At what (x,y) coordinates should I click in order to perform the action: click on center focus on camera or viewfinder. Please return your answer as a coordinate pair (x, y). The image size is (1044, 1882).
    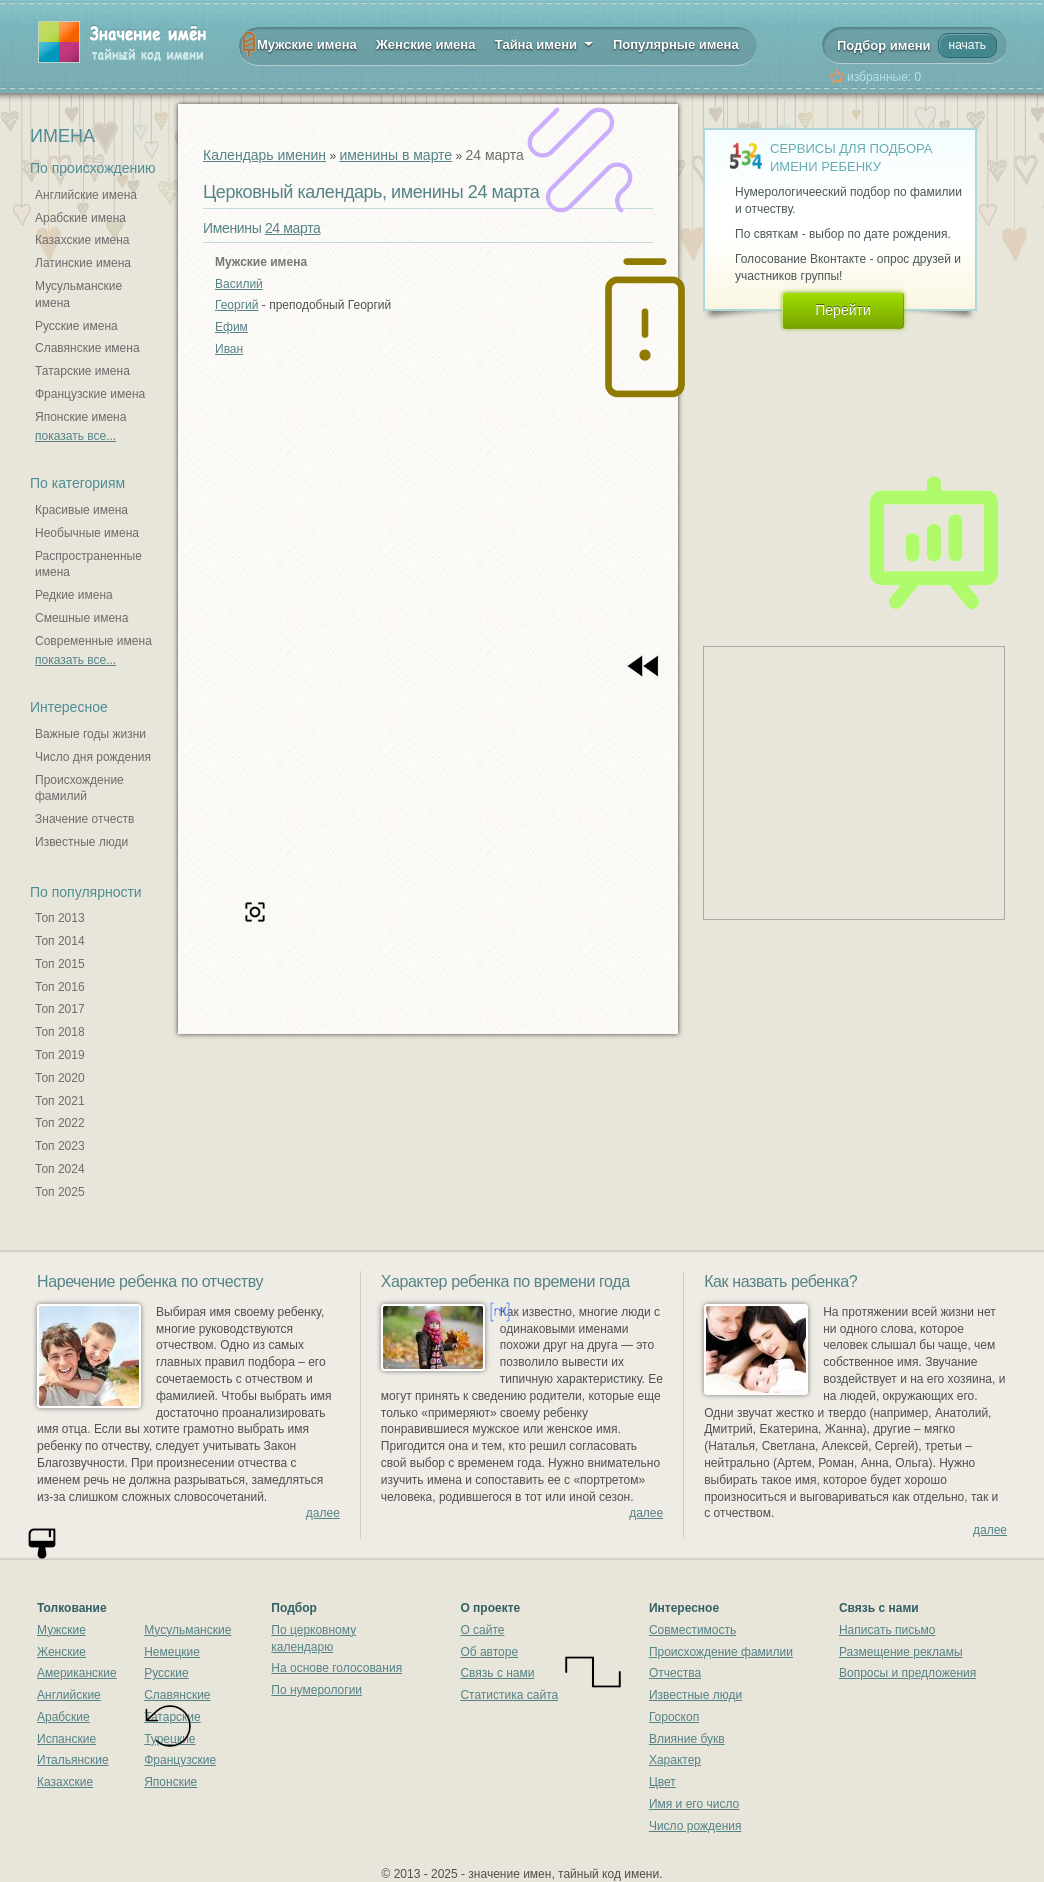
    Looking at the image, I should click on (255, 912).